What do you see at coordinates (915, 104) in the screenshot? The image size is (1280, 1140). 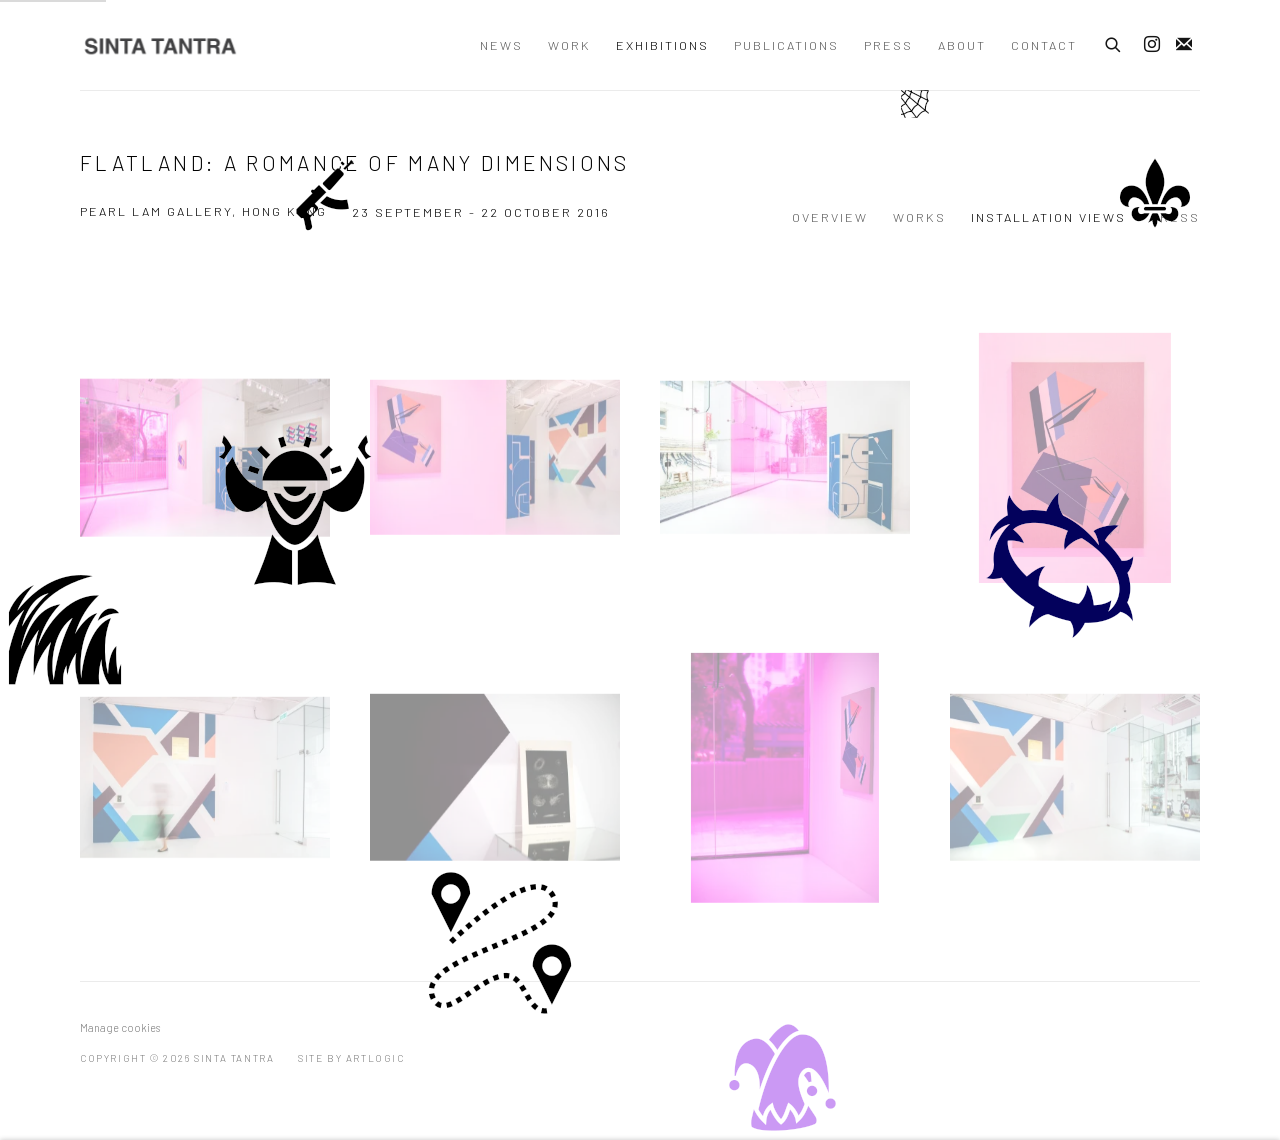 I see `indicates an abandoned or inactive section` at bounding box center [915, 104].